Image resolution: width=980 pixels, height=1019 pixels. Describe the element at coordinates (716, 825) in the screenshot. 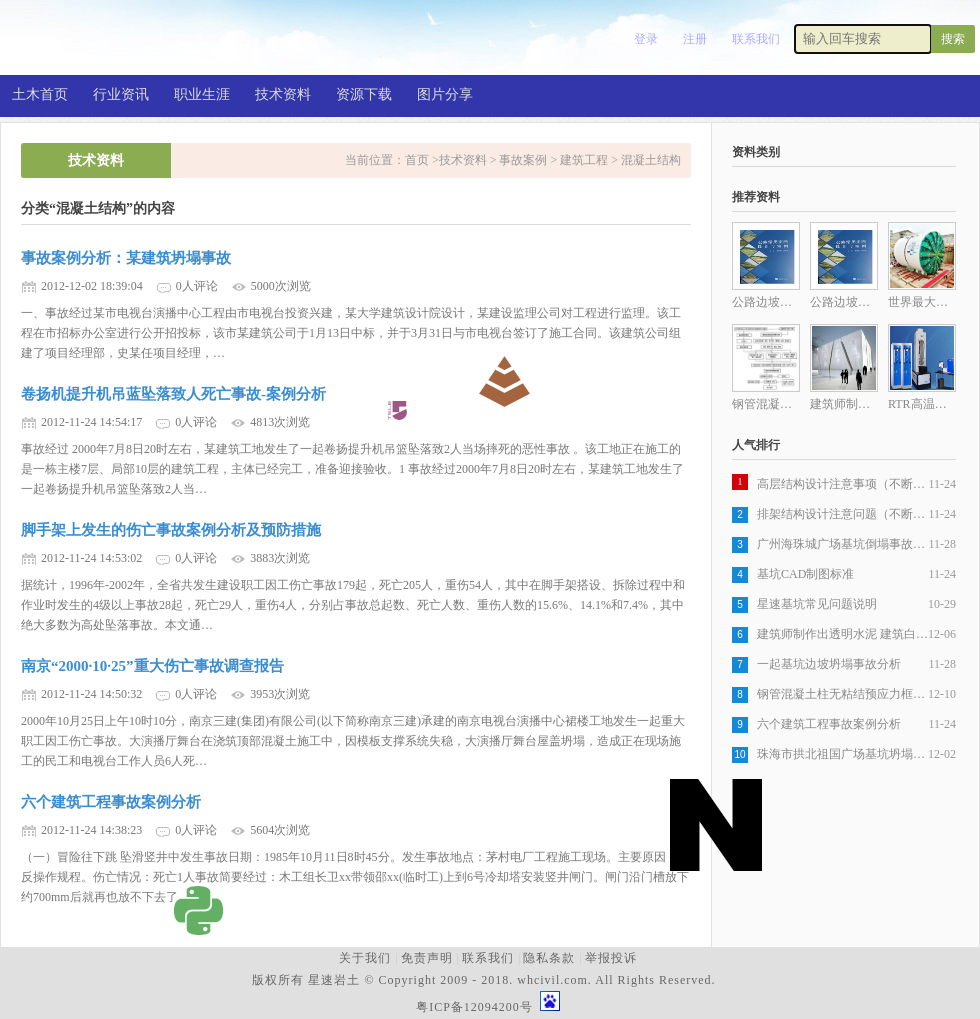

I see `open Naver app` at that location.